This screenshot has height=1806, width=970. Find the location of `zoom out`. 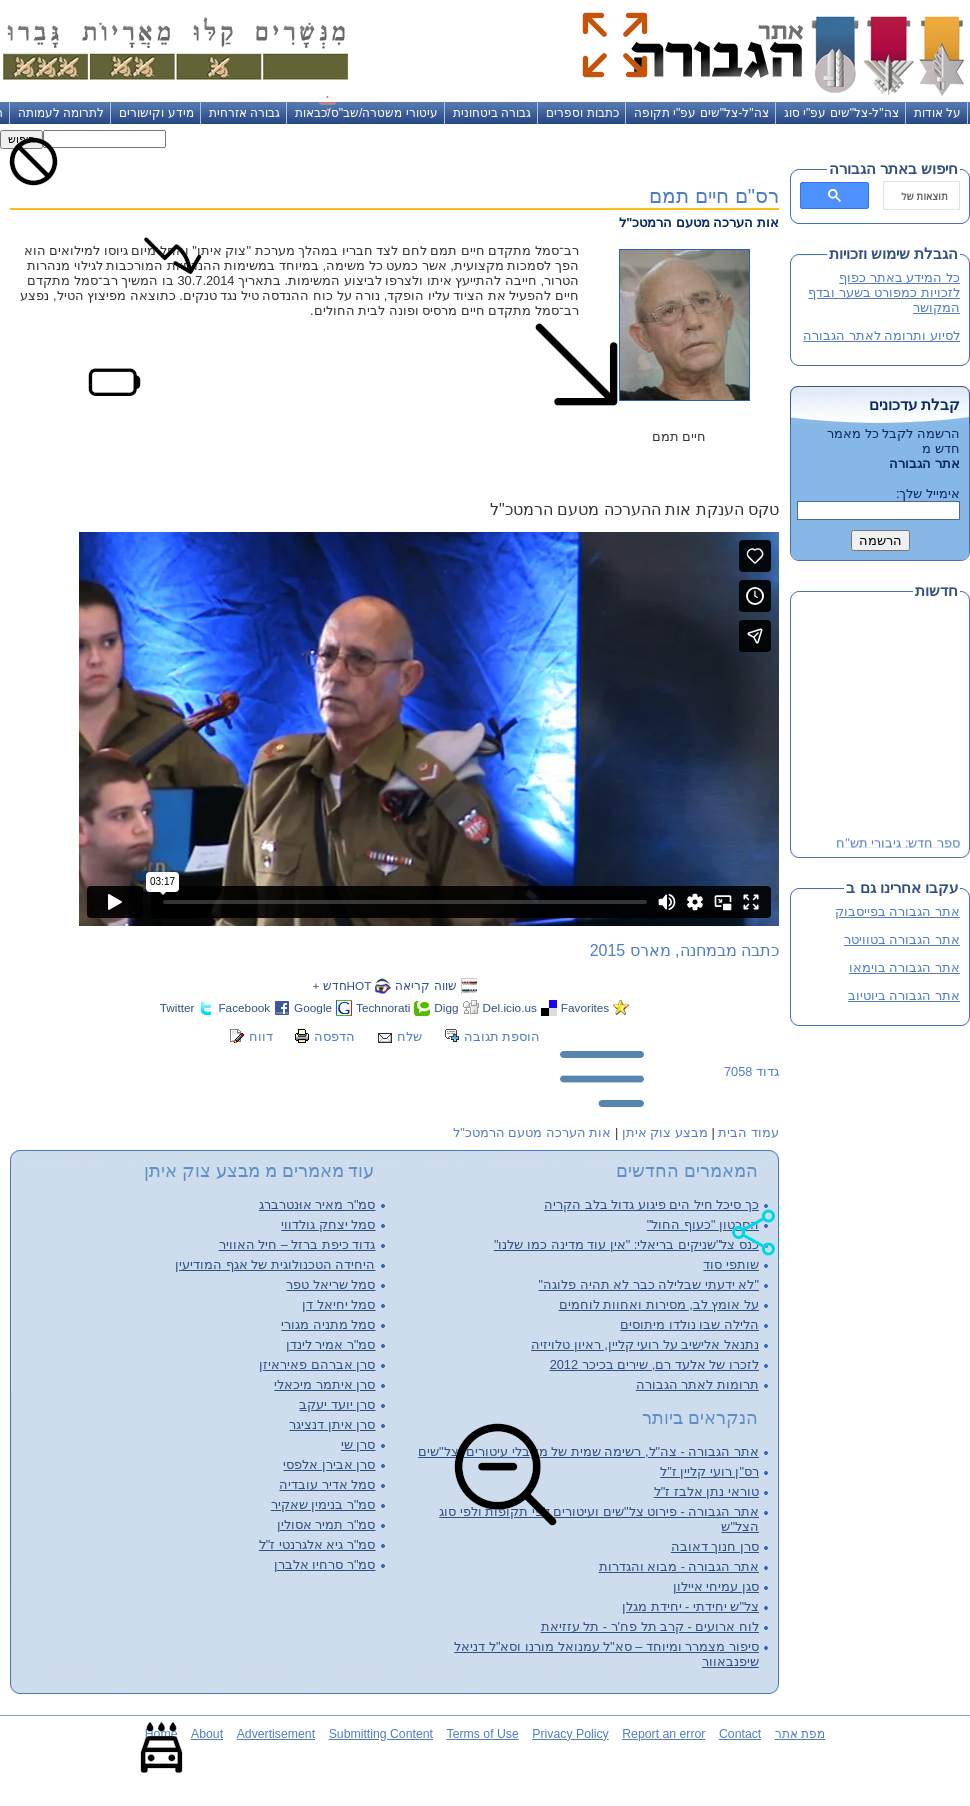

zoom out is located at coordinates (505, 1474).